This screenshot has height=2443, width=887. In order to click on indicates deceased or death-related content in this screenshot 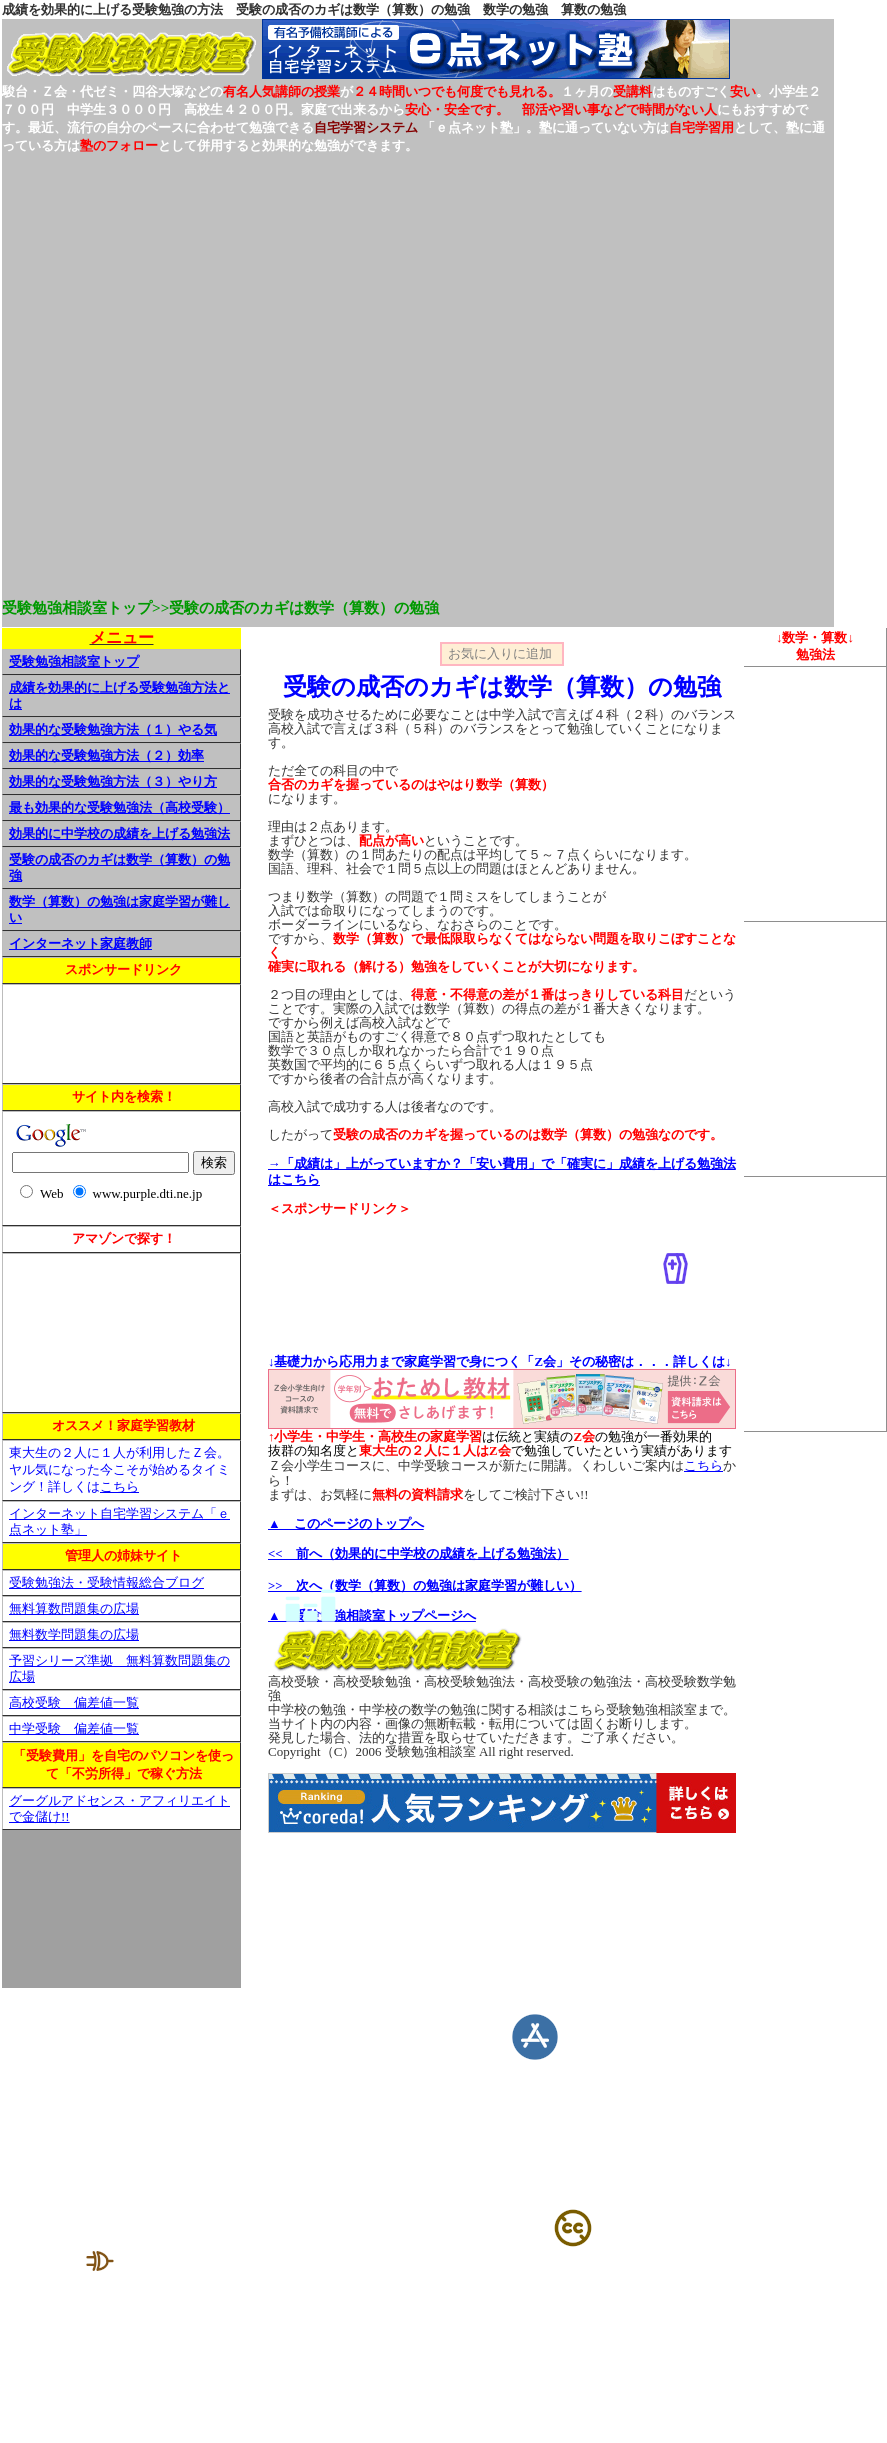, I will do `click(675, 1268)`.